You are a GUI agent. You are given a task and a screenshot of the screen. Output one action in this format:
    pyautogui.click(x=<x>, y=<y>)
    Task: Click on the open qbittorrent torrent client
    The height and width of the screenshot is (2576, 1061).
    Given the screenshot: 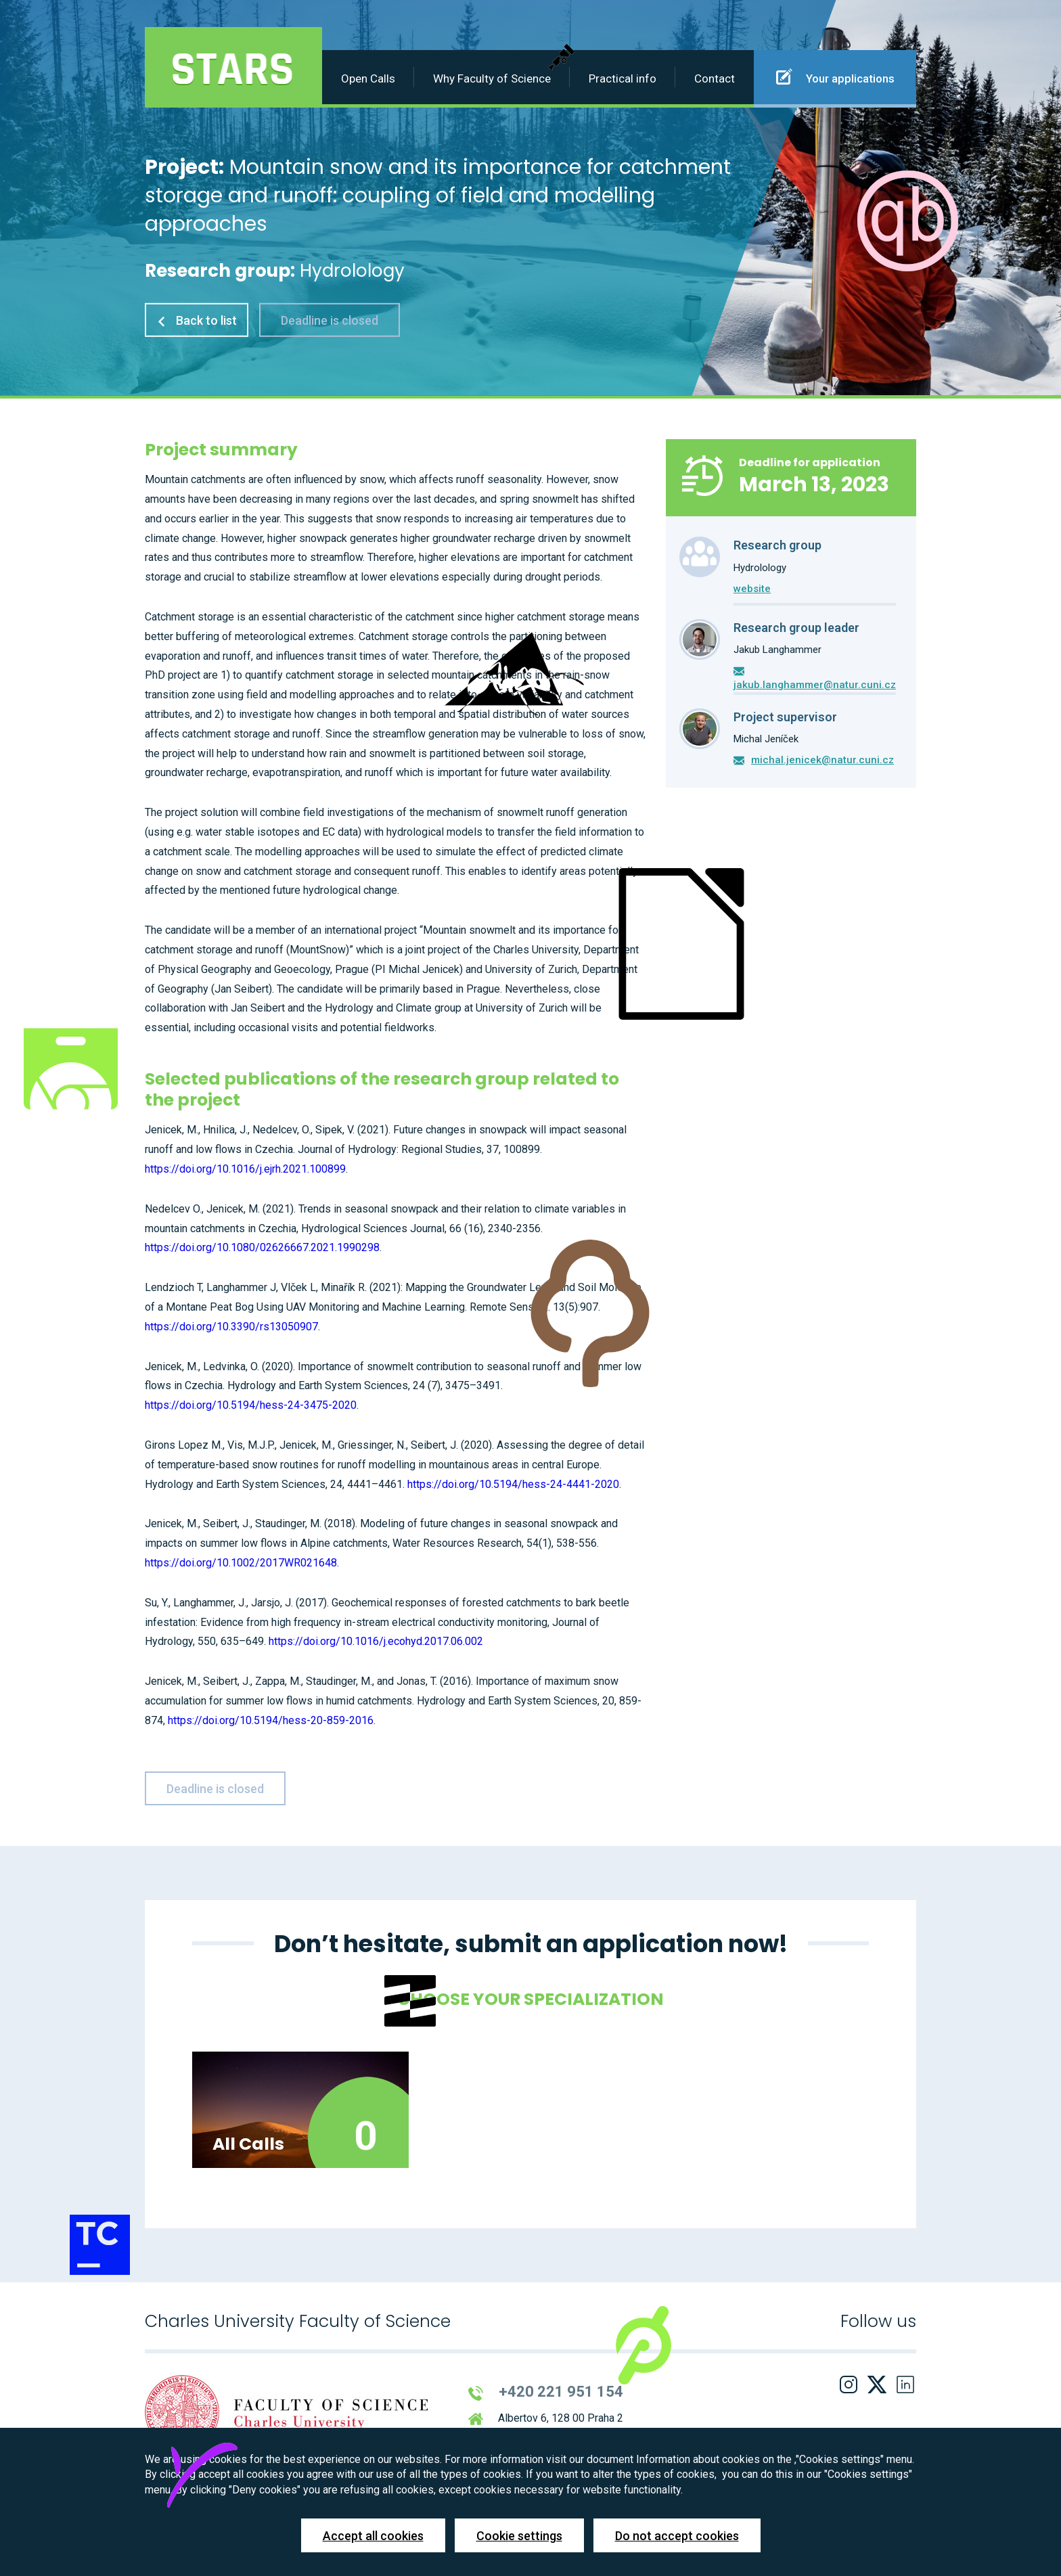 What is the action you would take?
    pyautogui.click(x=907, y=221)
    